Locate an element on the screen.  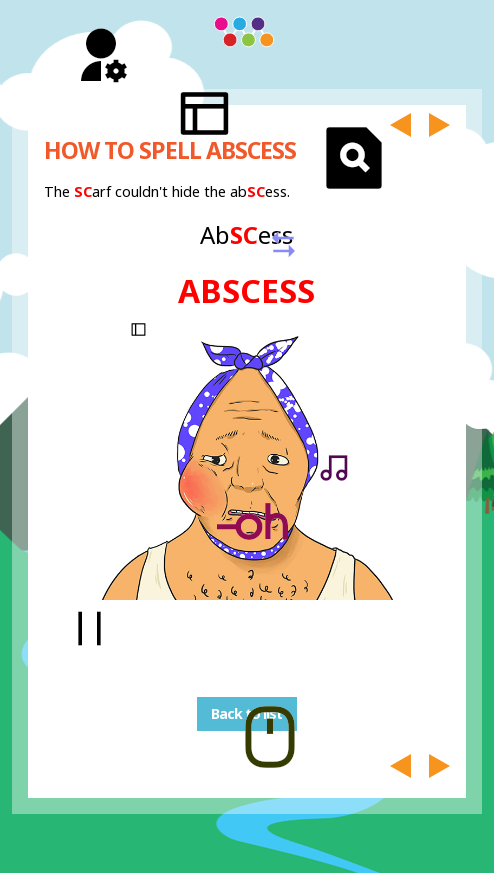
oh dear website monitoring service logo is located at coordinates (252, 521).